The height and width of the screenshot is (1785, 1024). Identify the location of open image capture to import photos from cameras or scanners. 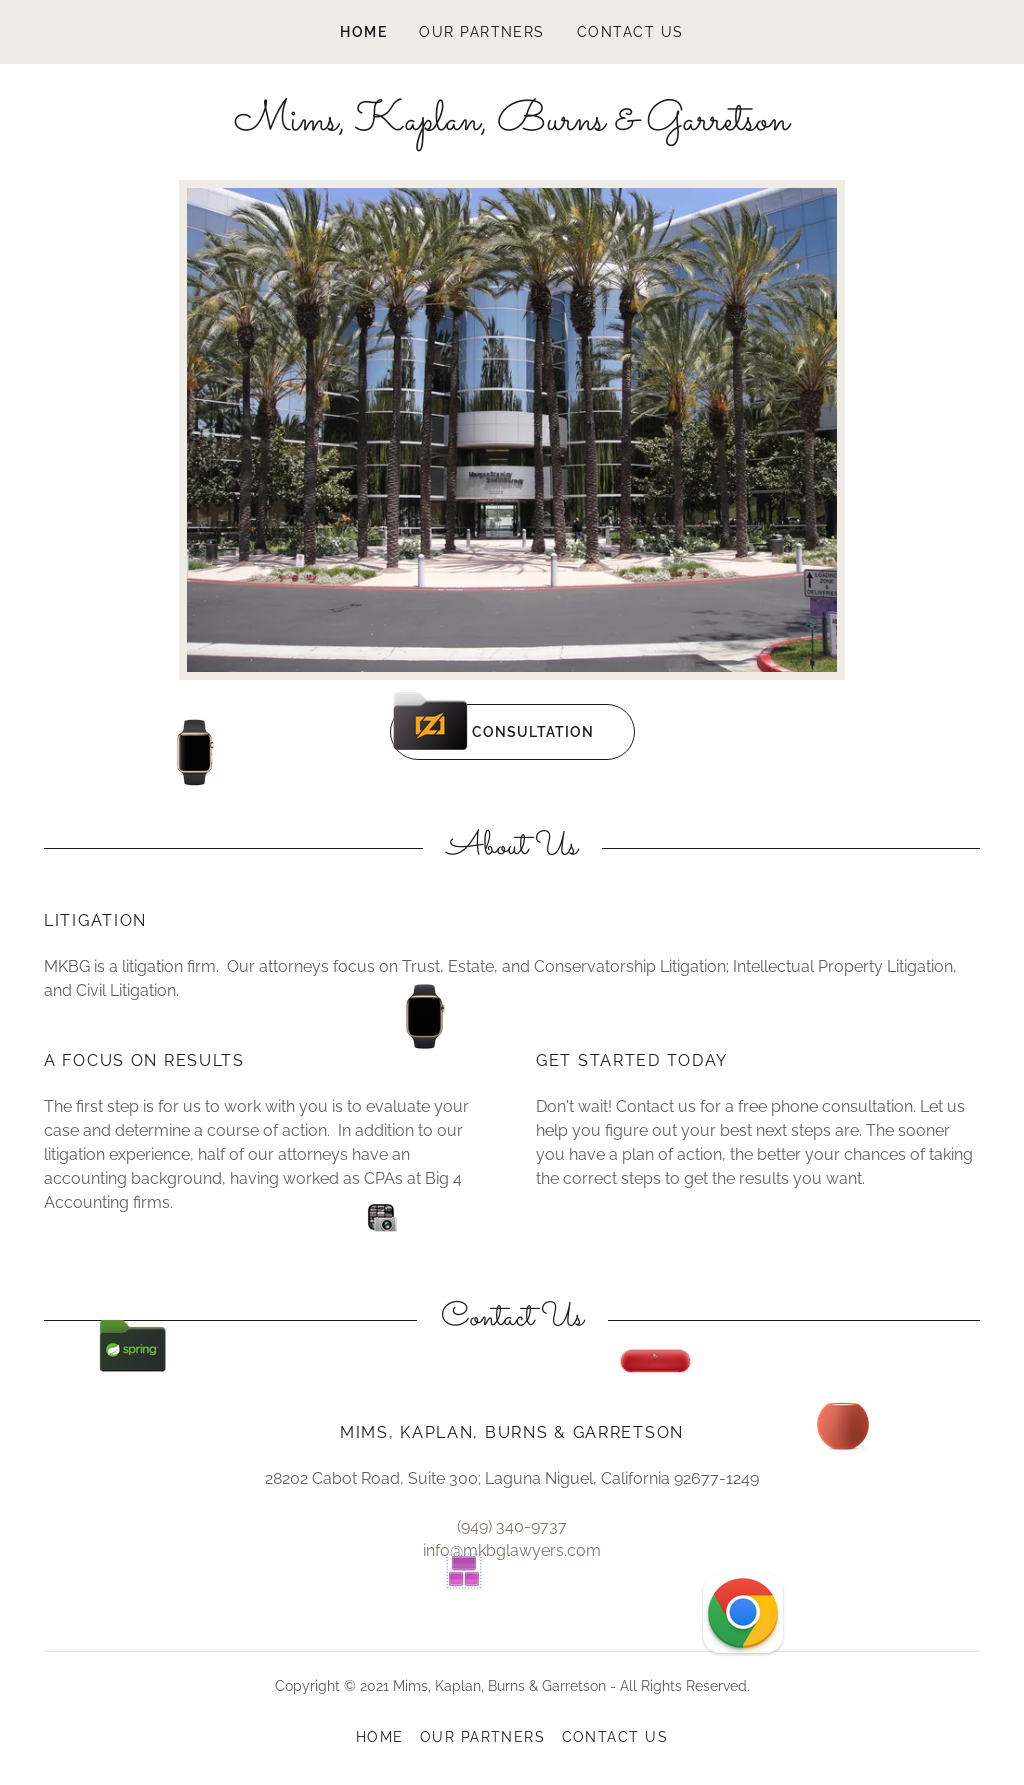
(381, 1217).